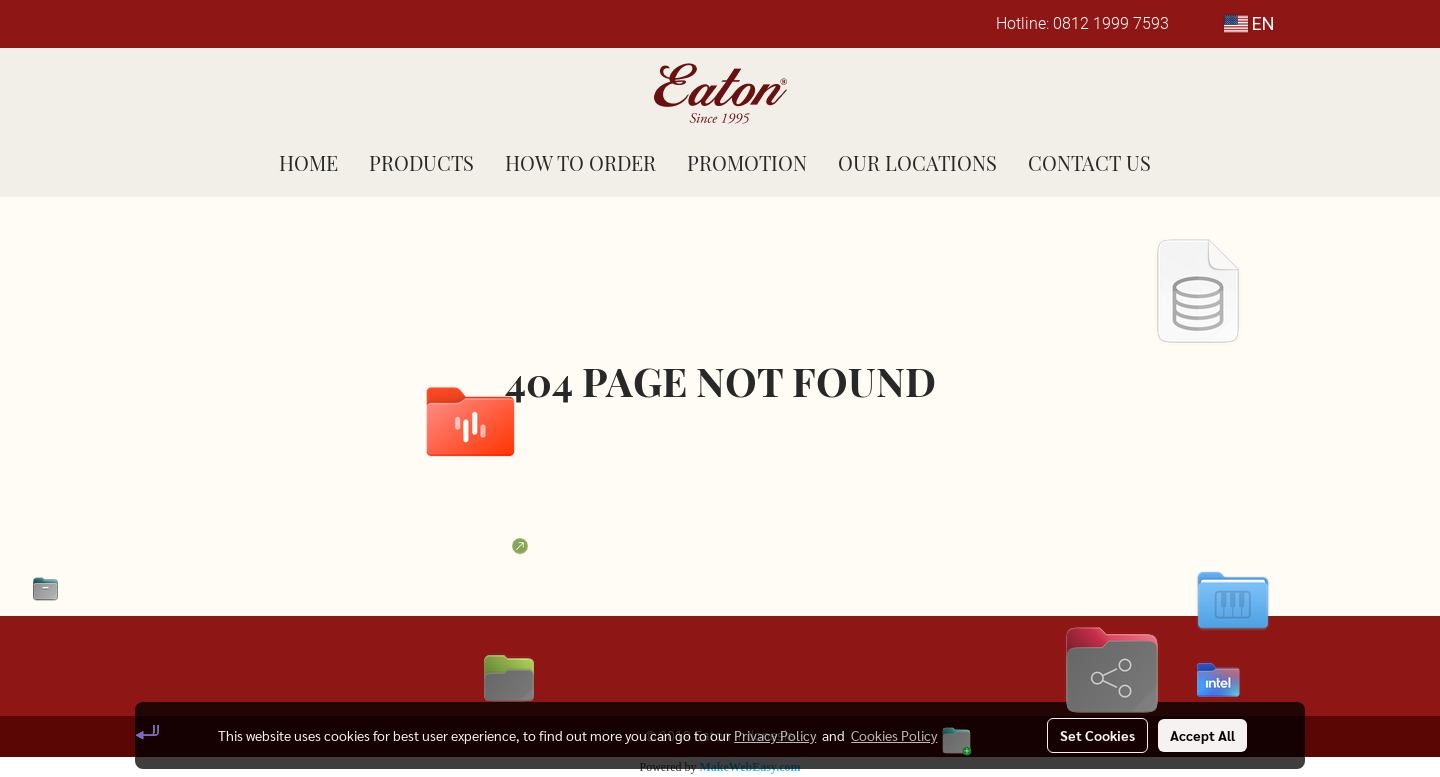  Describe the element at coordinates (1112, 670) in the screenshot. I see `open your public shared folder` at that location.